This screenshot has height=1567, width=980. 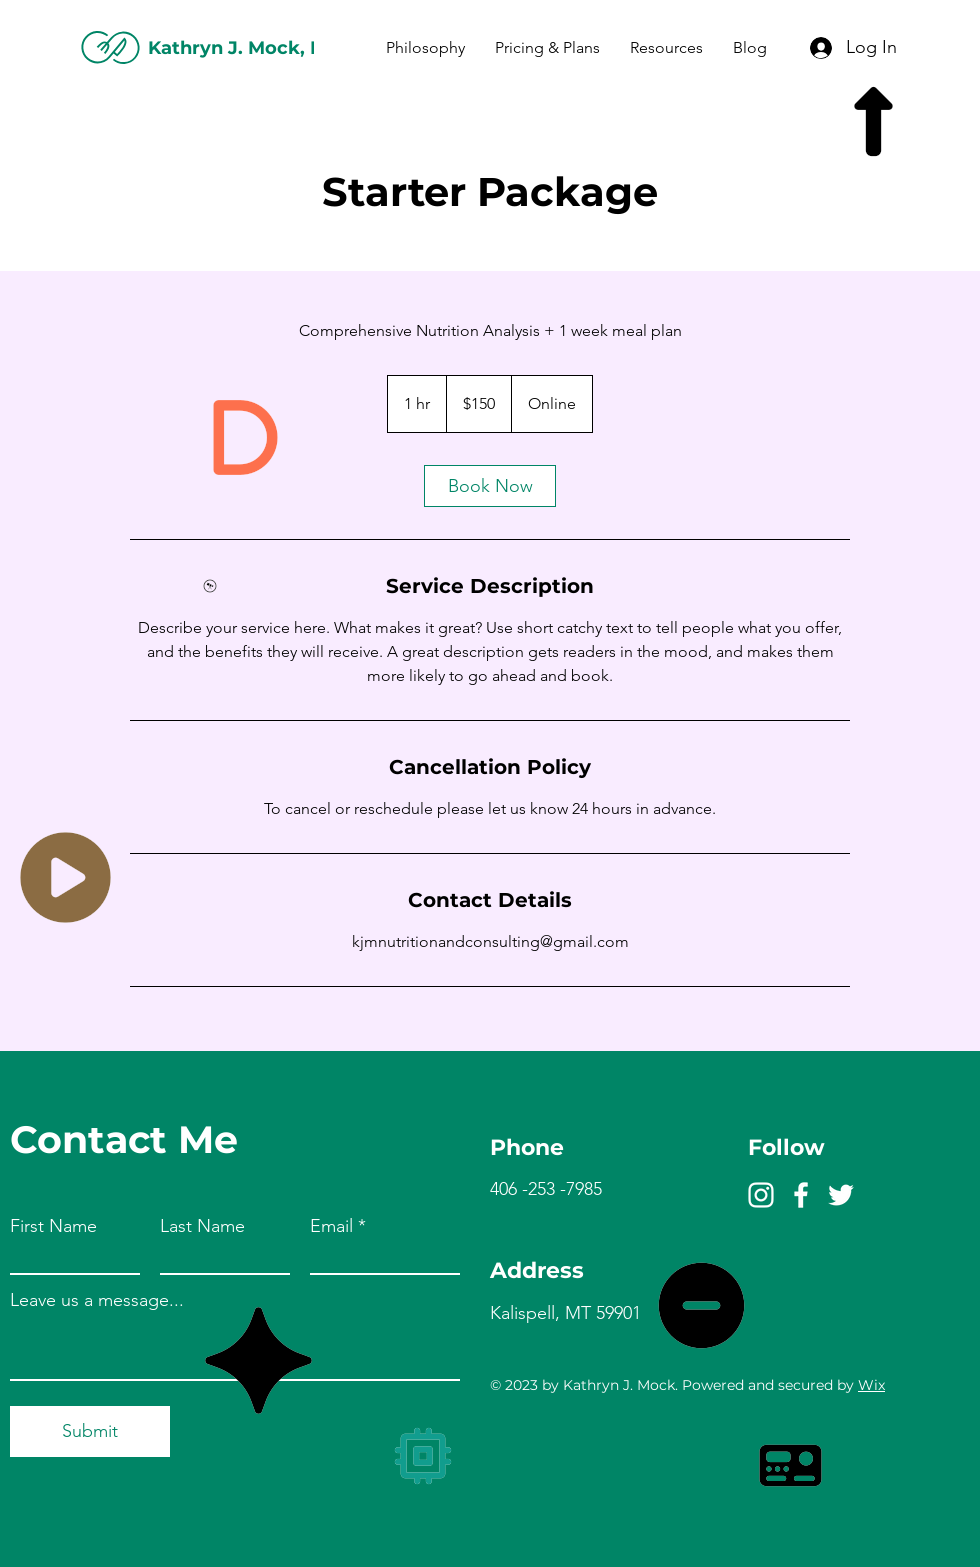 I want to click on view system performance or processor usage, so click(x=423, y=1456).